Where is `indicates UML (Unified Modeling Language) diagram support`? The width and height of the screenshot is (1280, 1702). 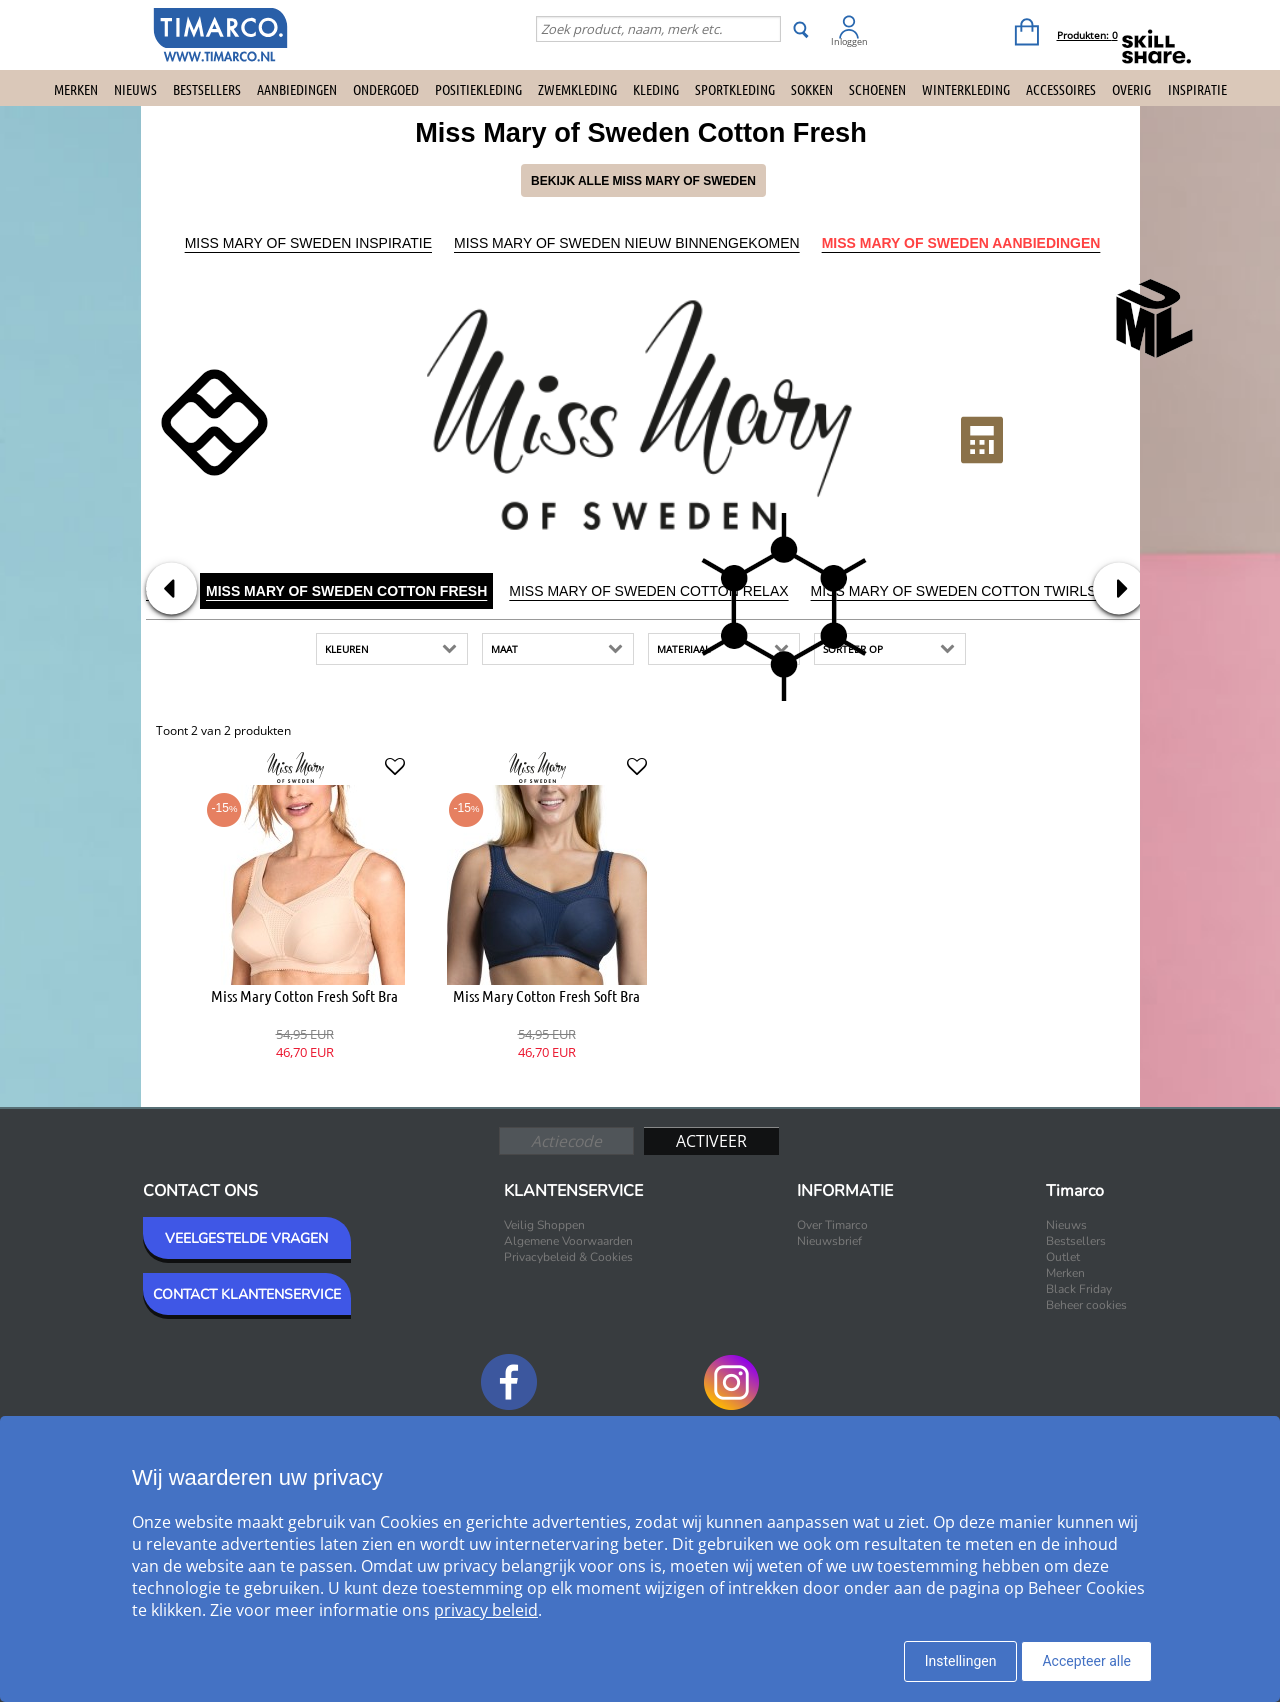
indicates UML (Unified Modeling Language) diagram support is located at coordinates (1154, 318).